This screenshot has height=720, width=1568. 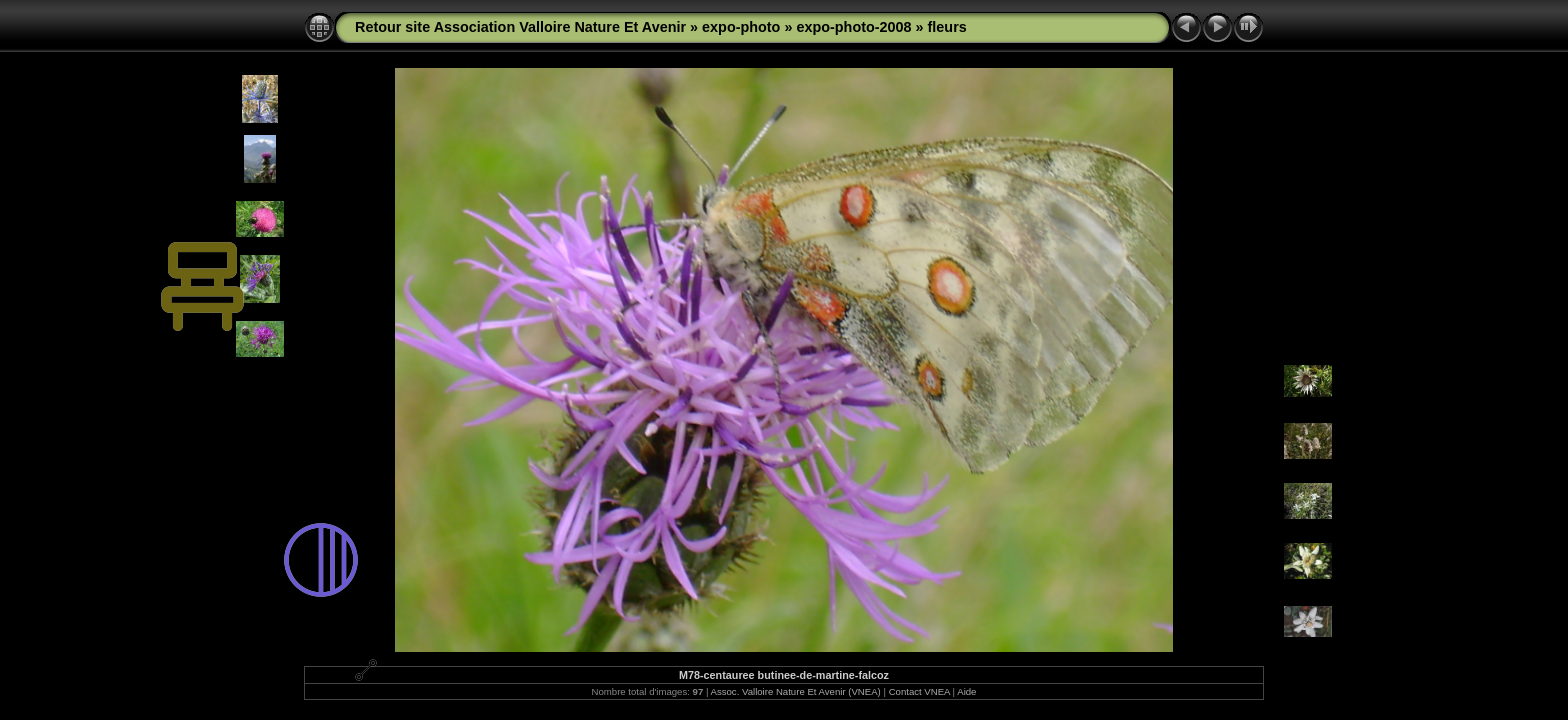 What do you see at coordinates (366, 670) in the screenshot?
I see `draw a line between two points` at bounding box center [366, 670].